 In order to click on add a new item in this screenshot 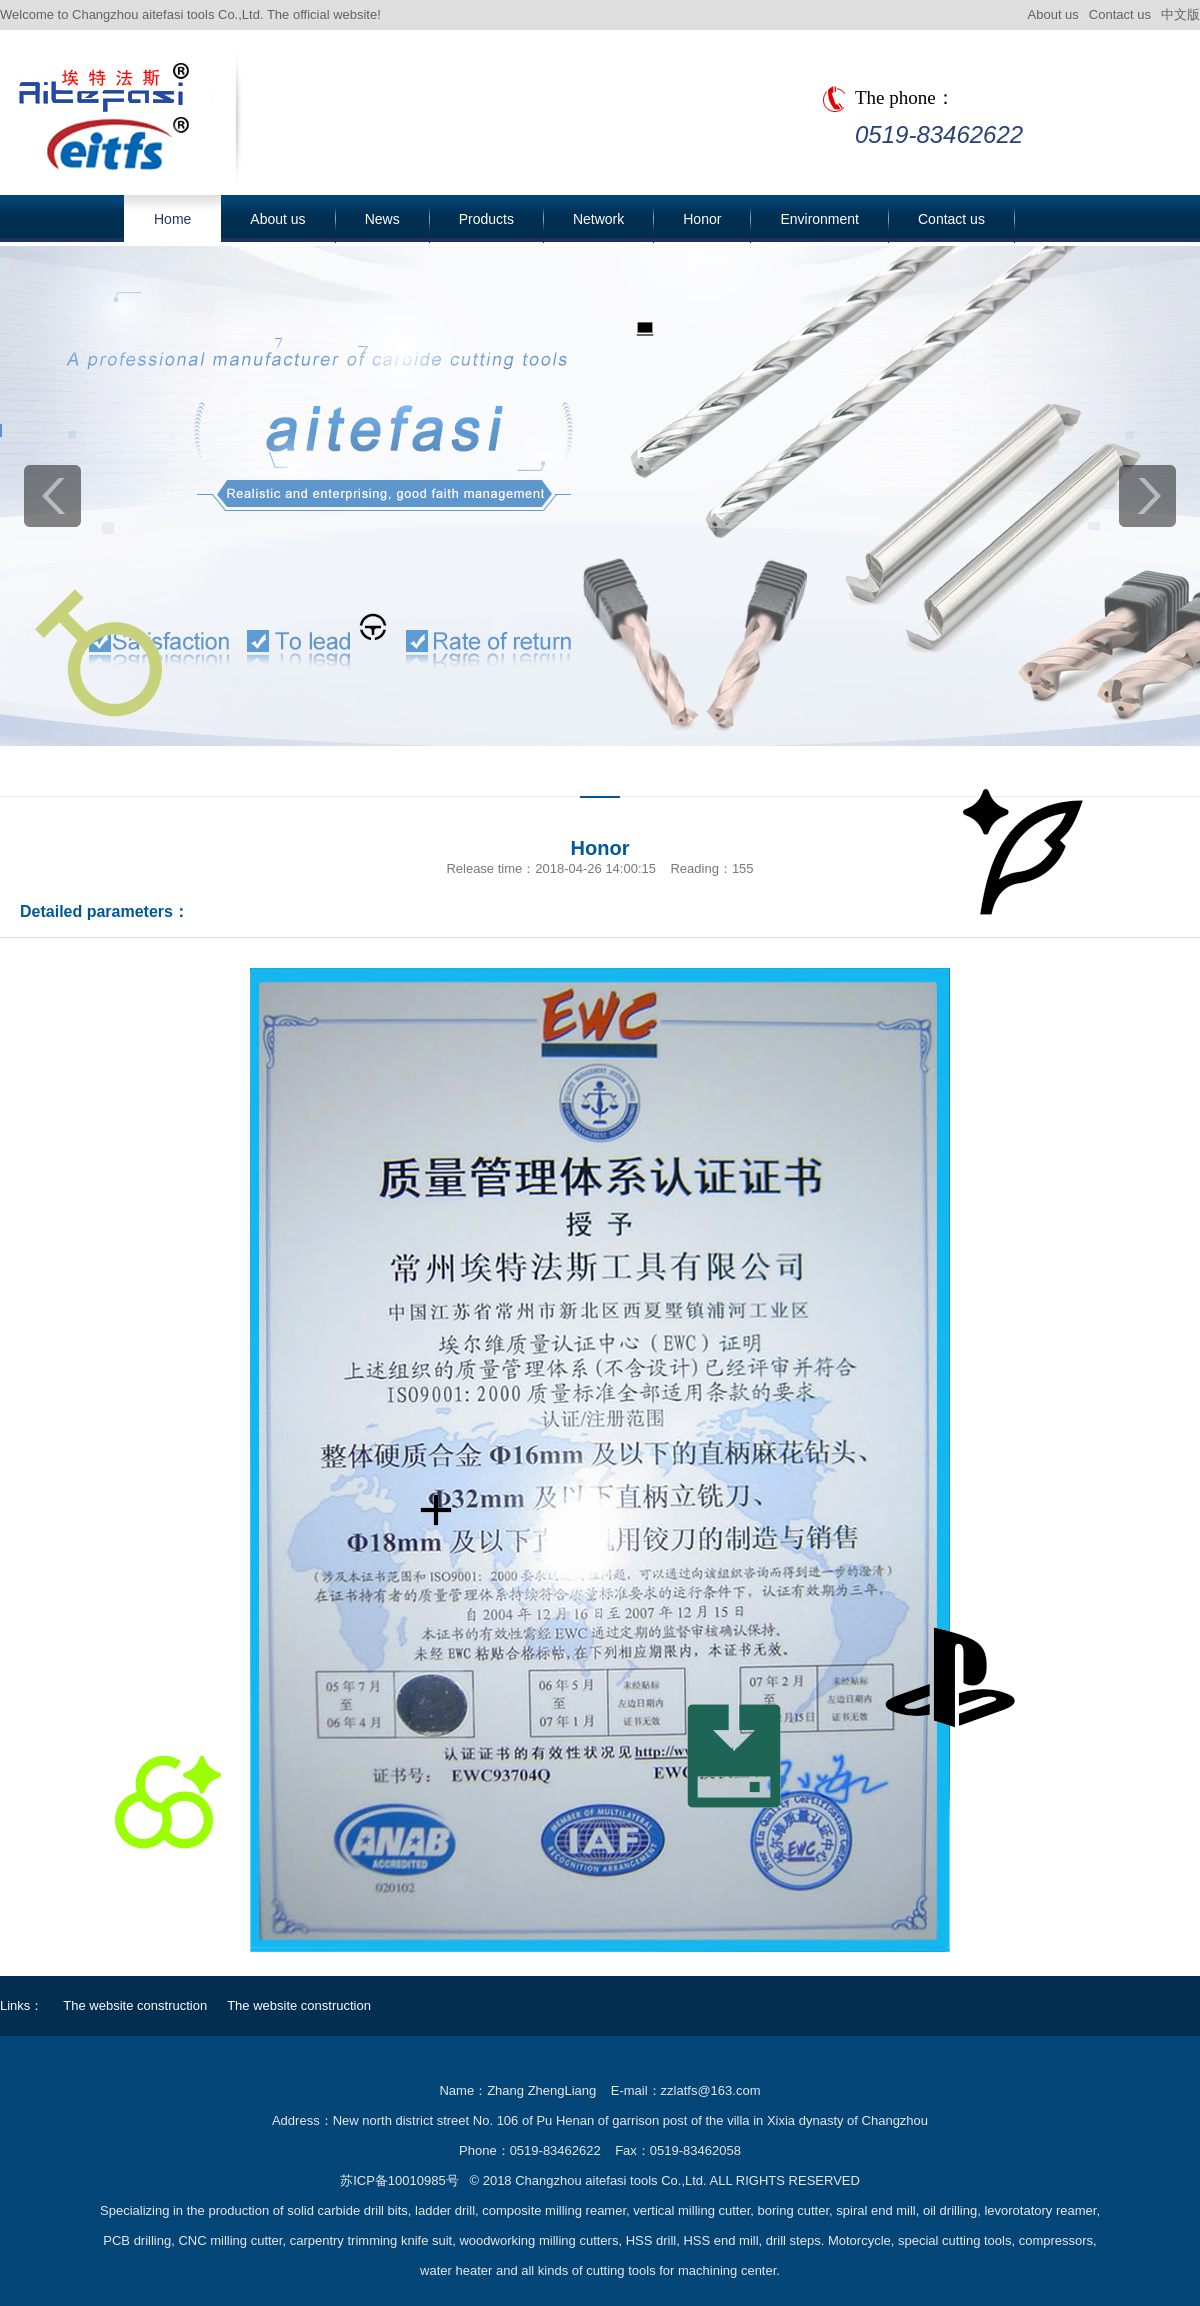, I will do `click(436, 1510)`.